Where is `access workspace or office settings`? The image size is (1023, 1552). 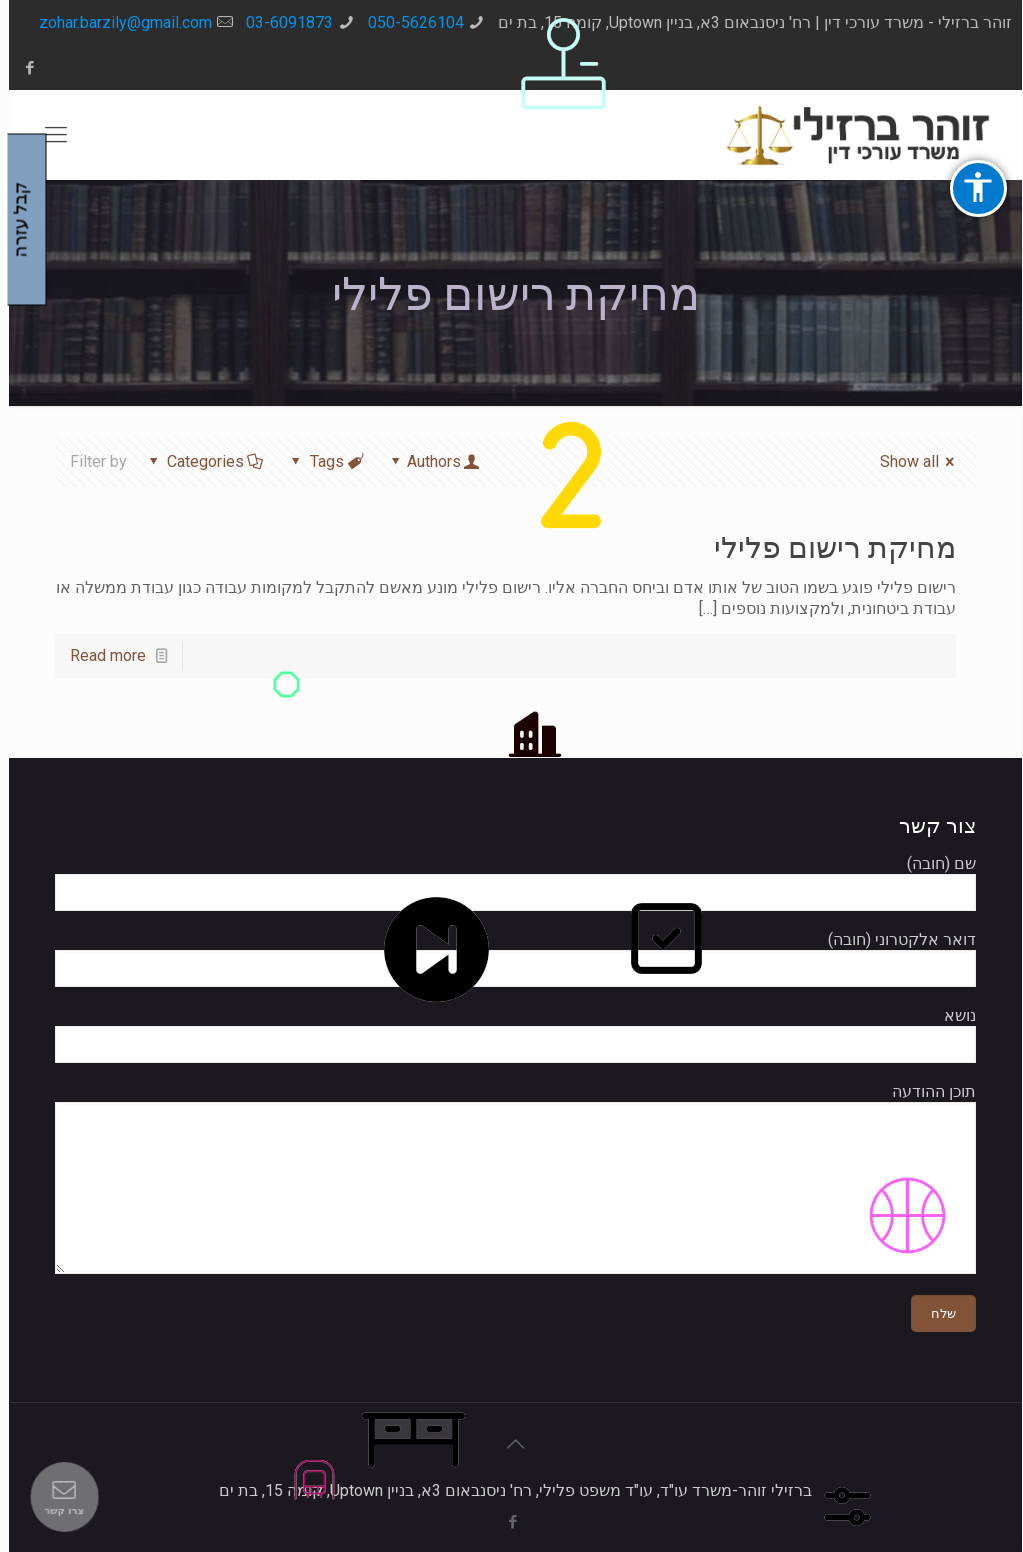
access workspace or office settings is located at coordinates (413, 1438).